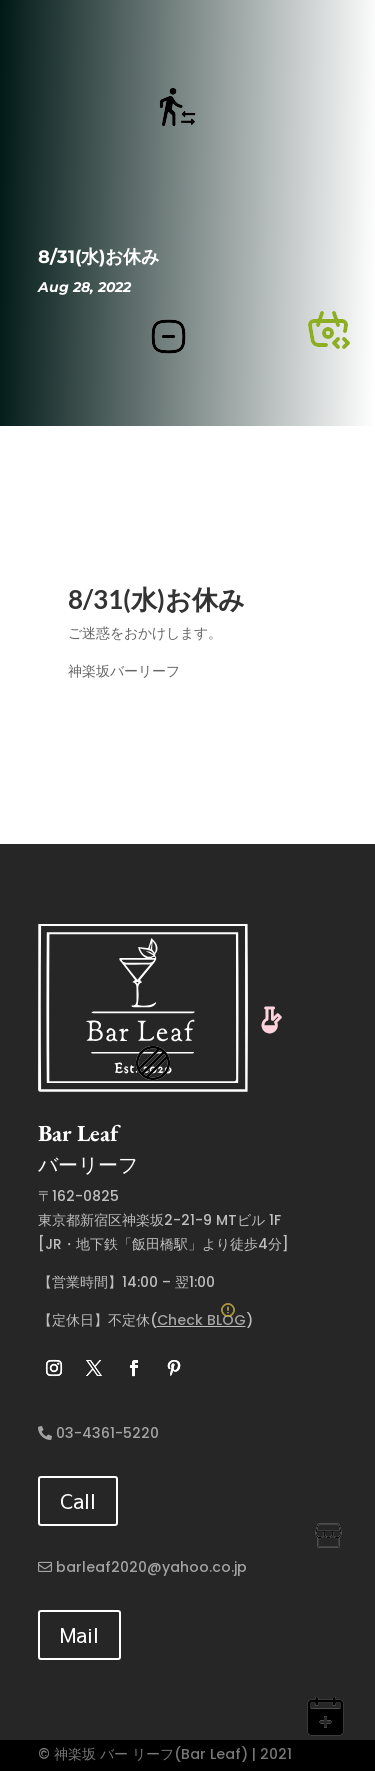 The height and width of the screenshot is (1771, 375). What do you see at coordinates (328, 329) in the screenshot?
I see `access shopping cart API or developer settings` at bounding box center [328, 329].